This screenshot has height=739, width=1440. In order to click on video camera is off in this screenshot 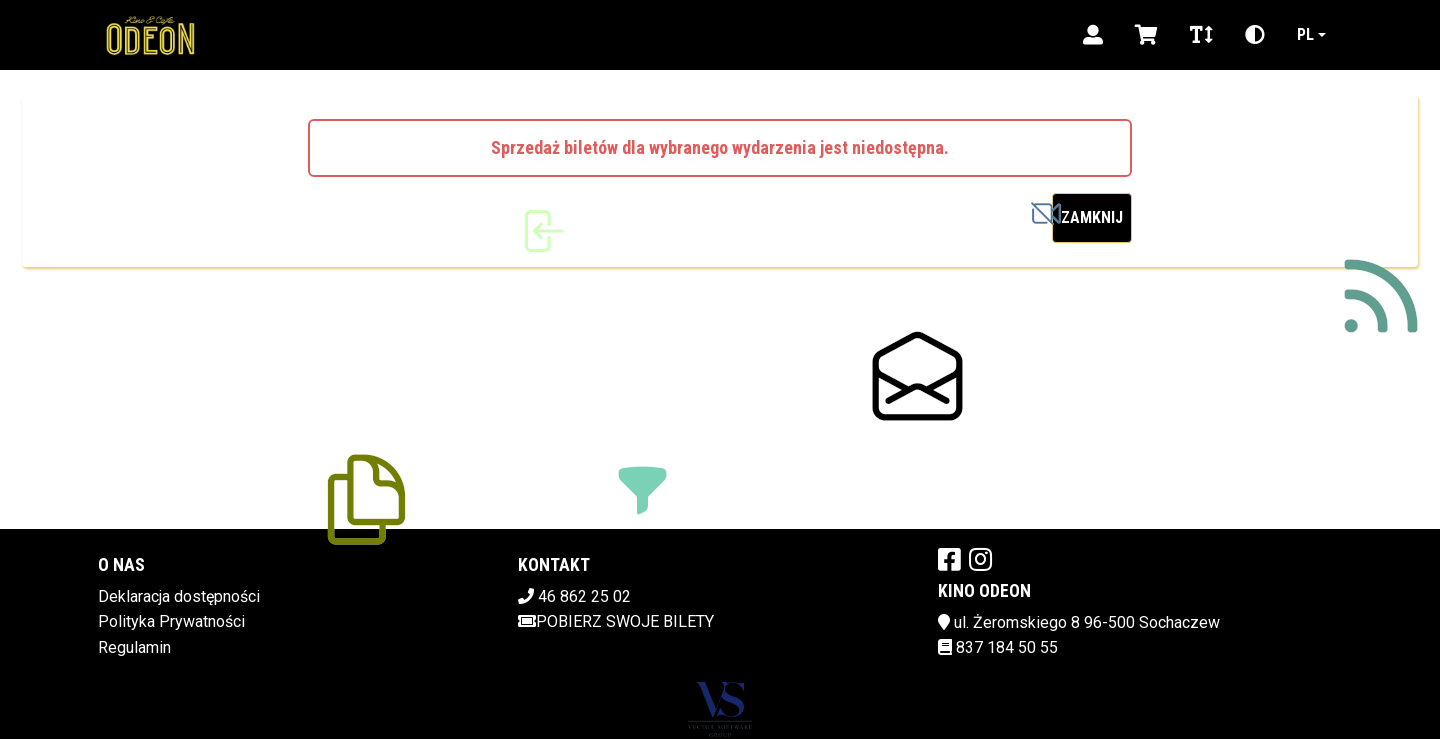, I will do `click(1046, 213)`.